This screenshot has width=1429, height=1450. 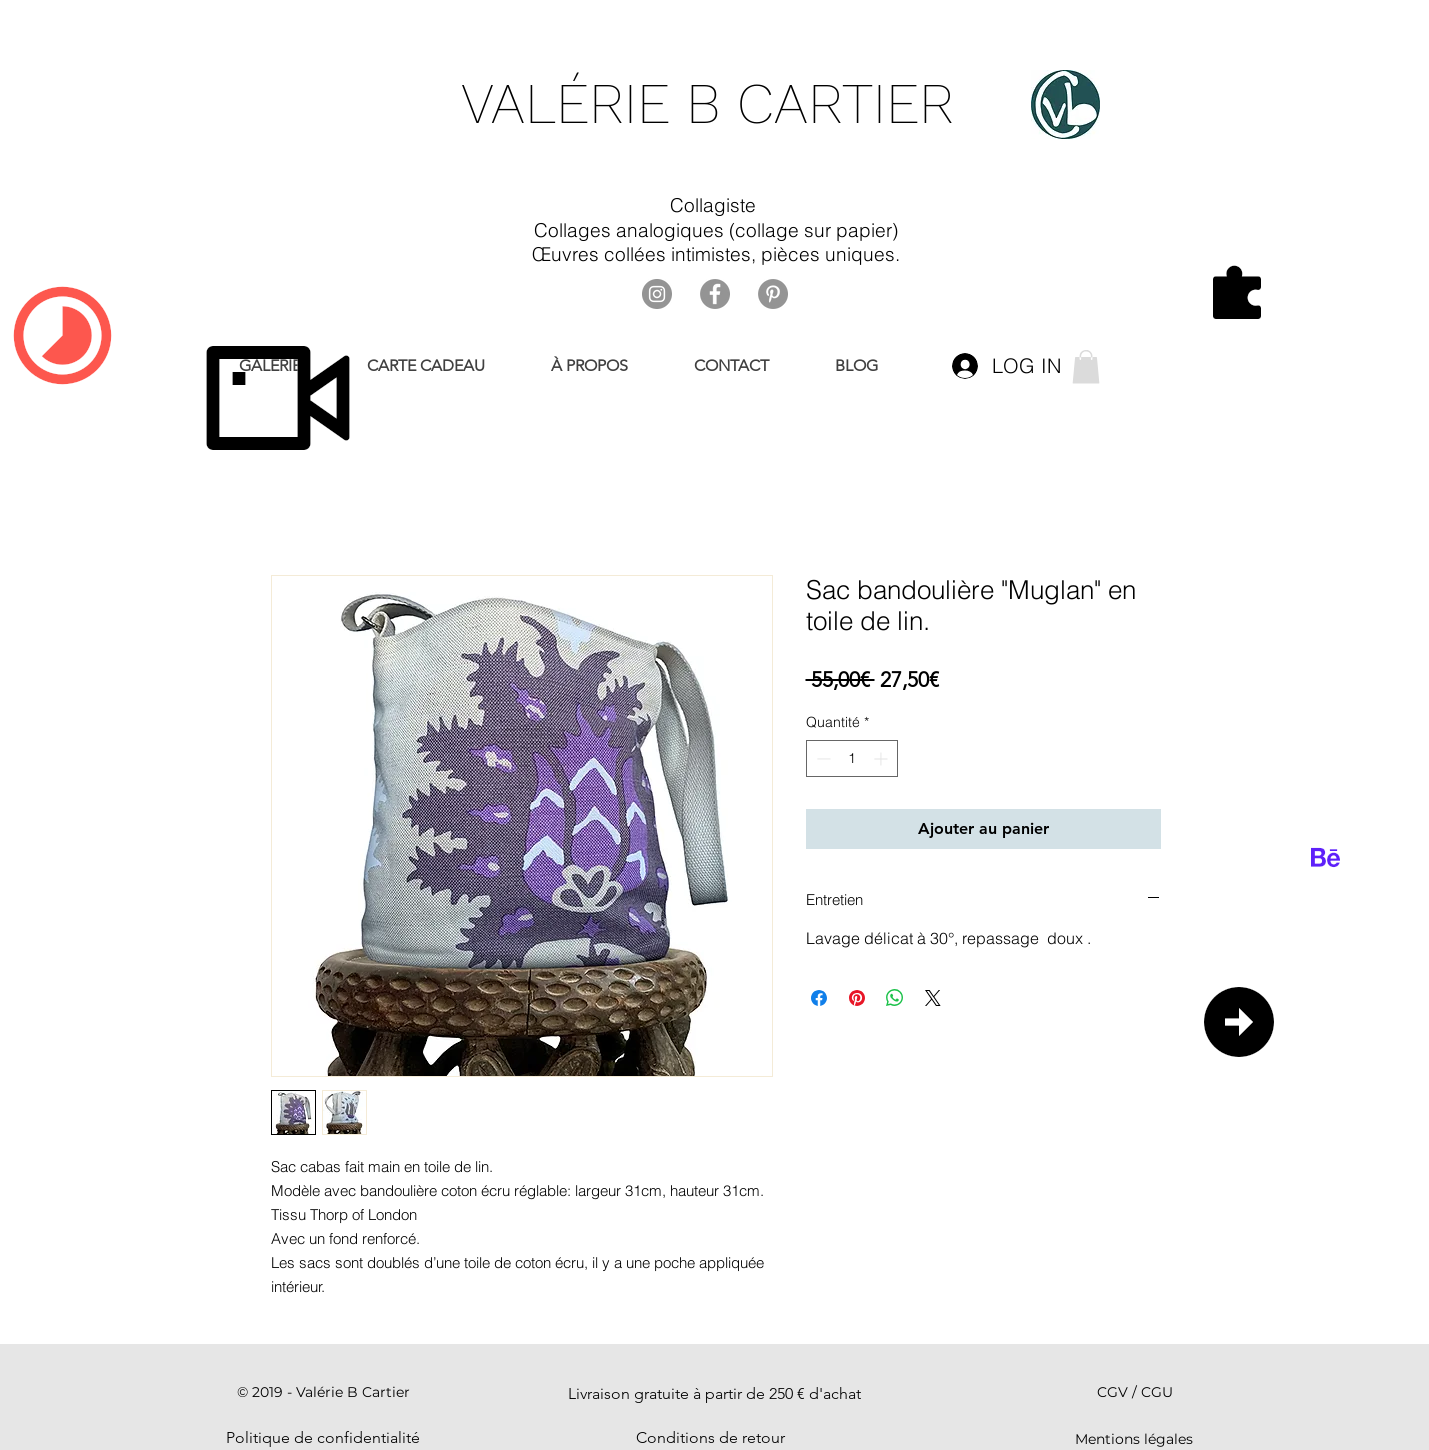 I want to click on visit behance portfolio, so click(x=1325, y=857).